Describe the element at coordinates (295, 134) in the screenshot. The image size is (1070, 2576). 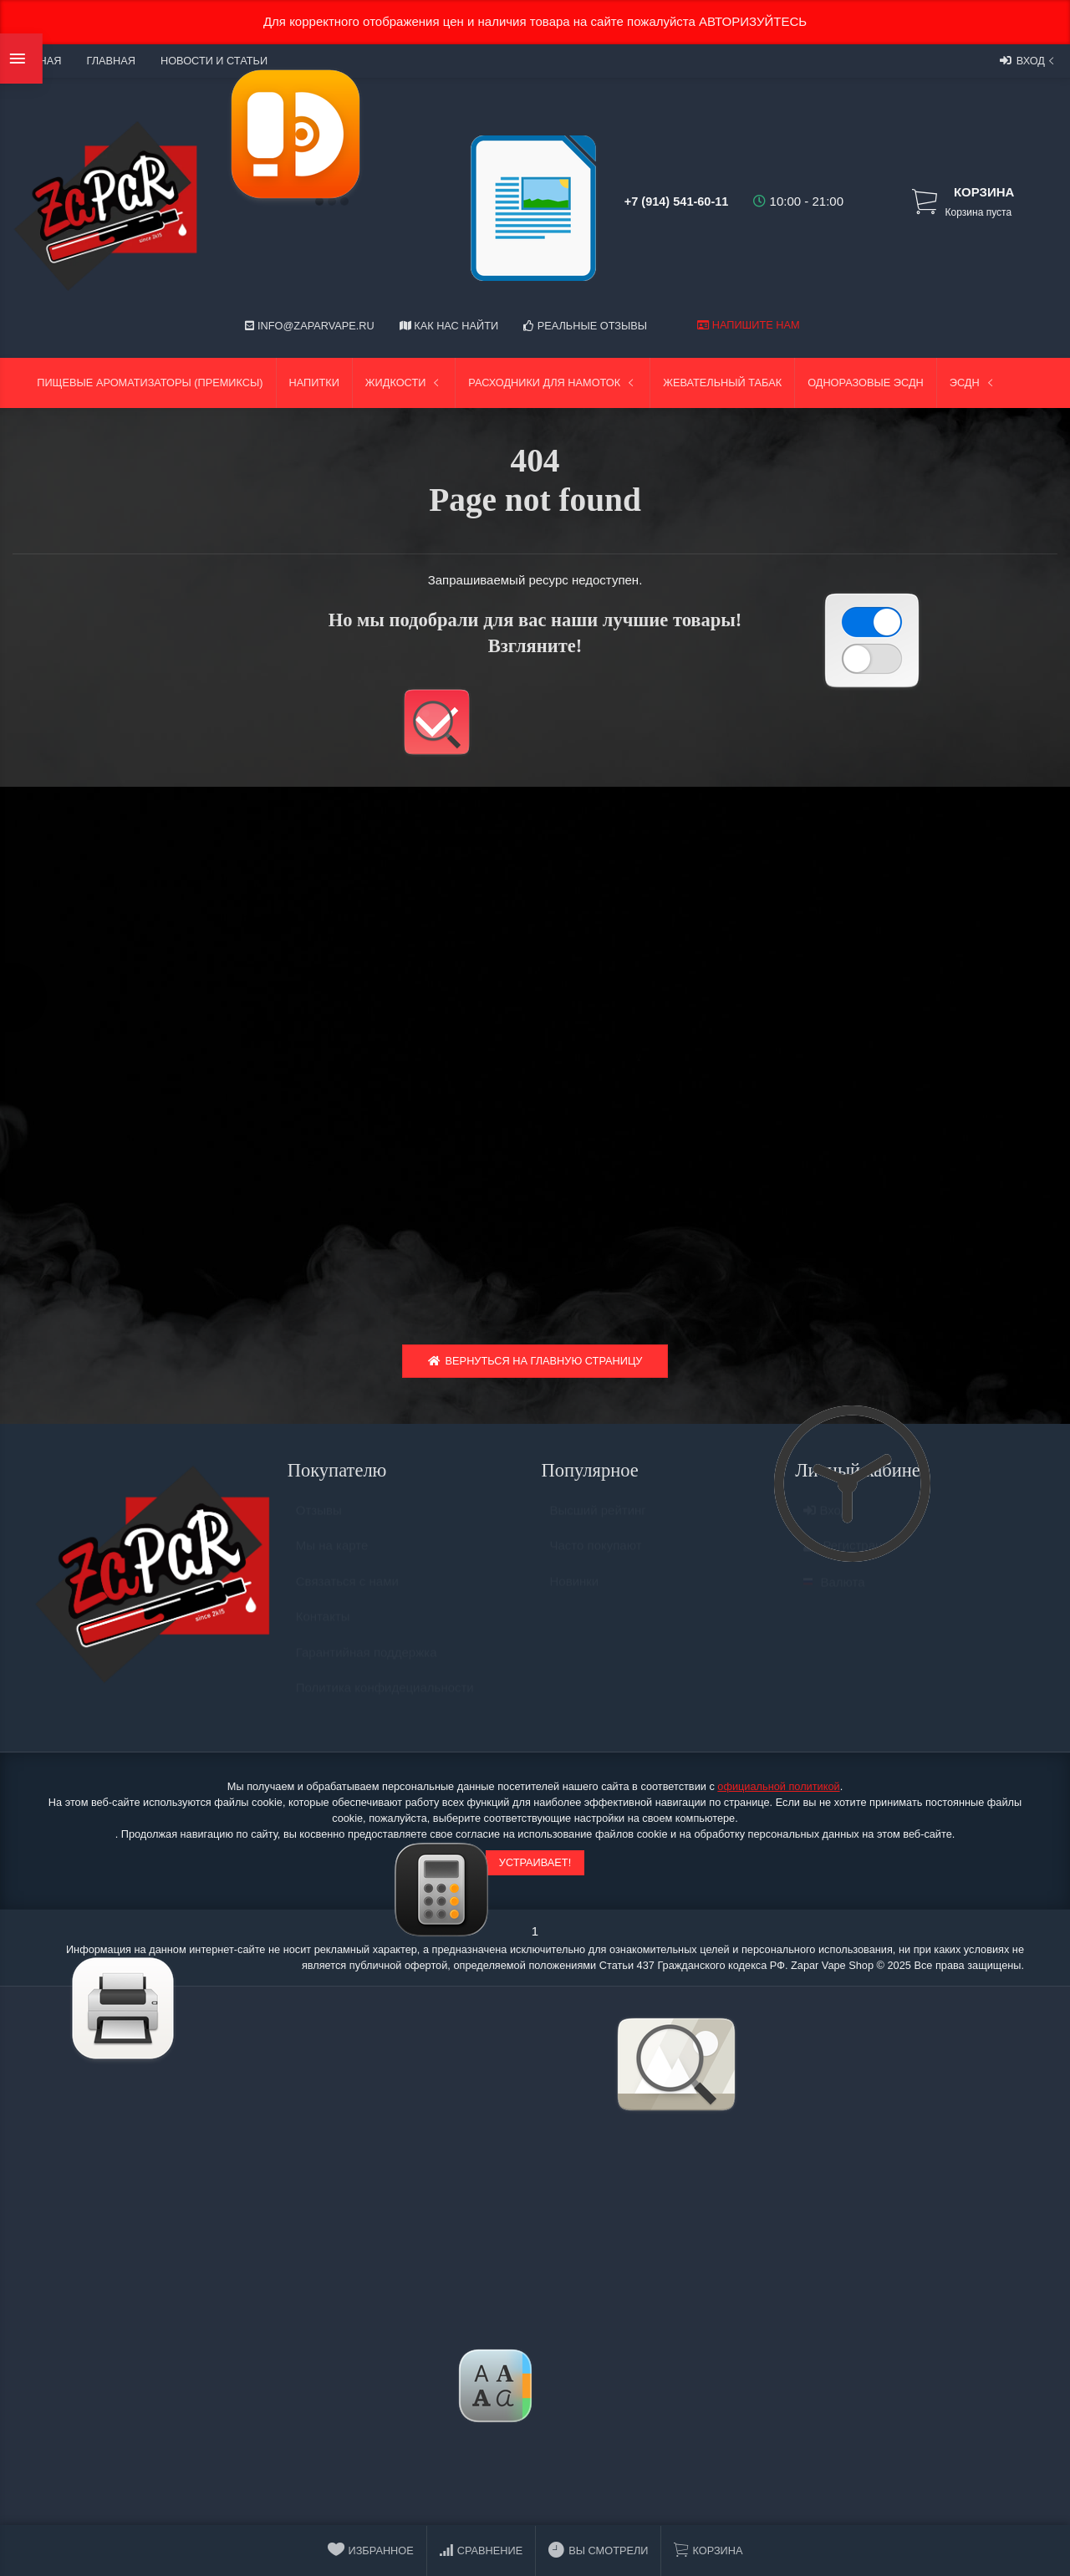
I see `open impression, a disk image writing utility` at that location.